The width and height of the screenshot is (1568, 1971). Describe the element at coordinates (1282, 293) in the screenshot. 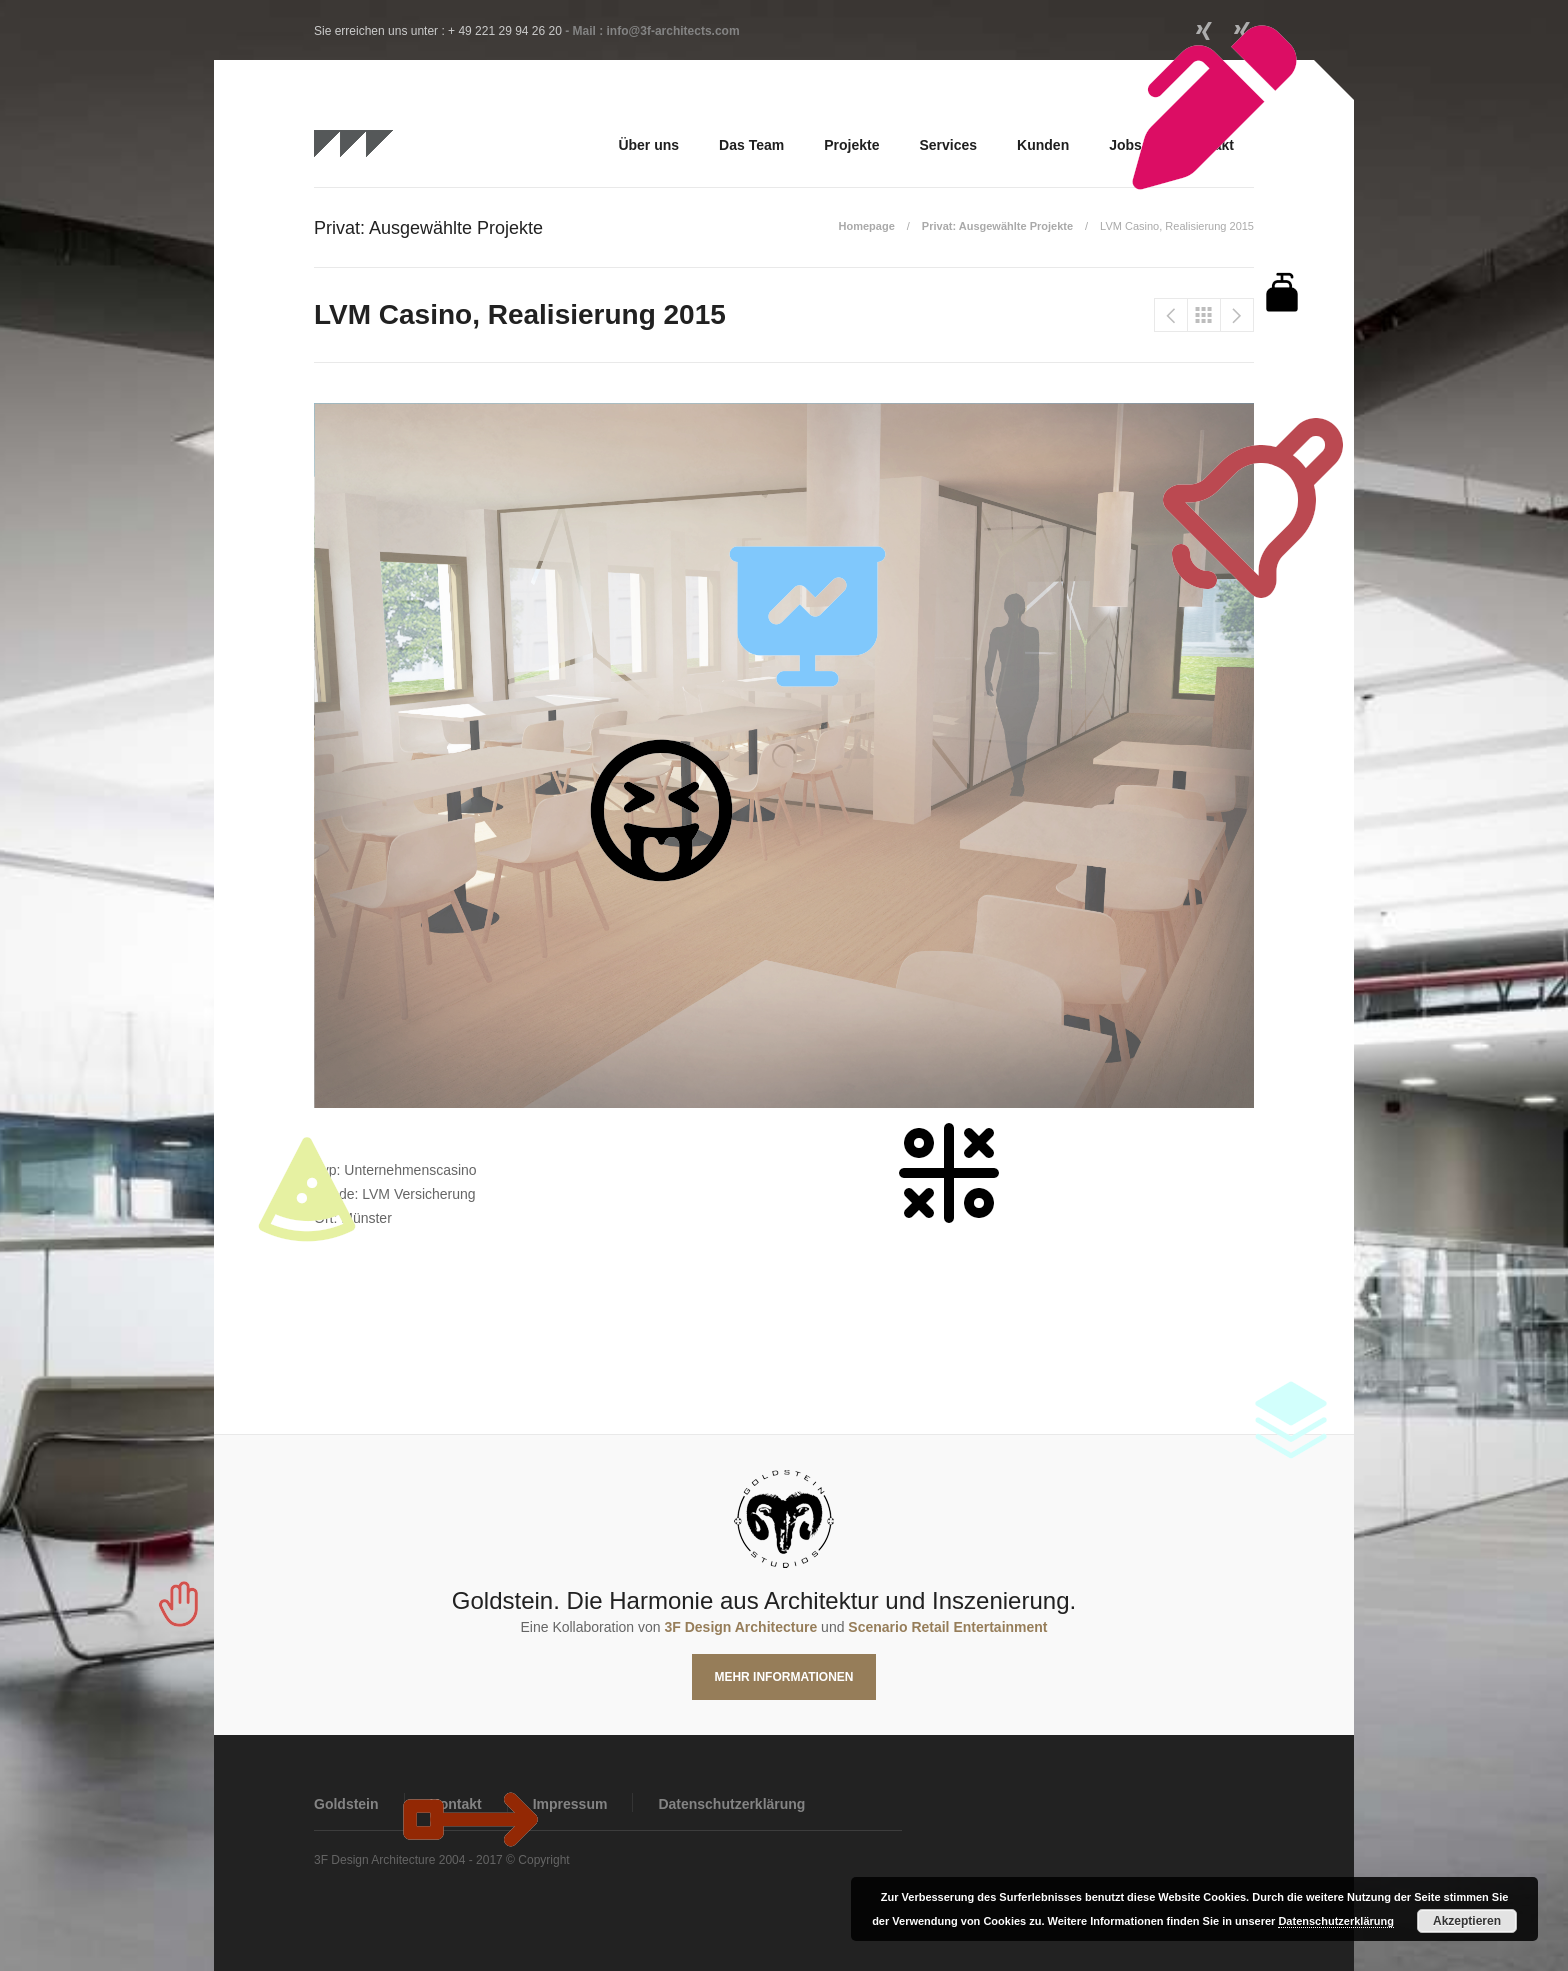

I see `access hand washing or hygiene instructions` at that location.